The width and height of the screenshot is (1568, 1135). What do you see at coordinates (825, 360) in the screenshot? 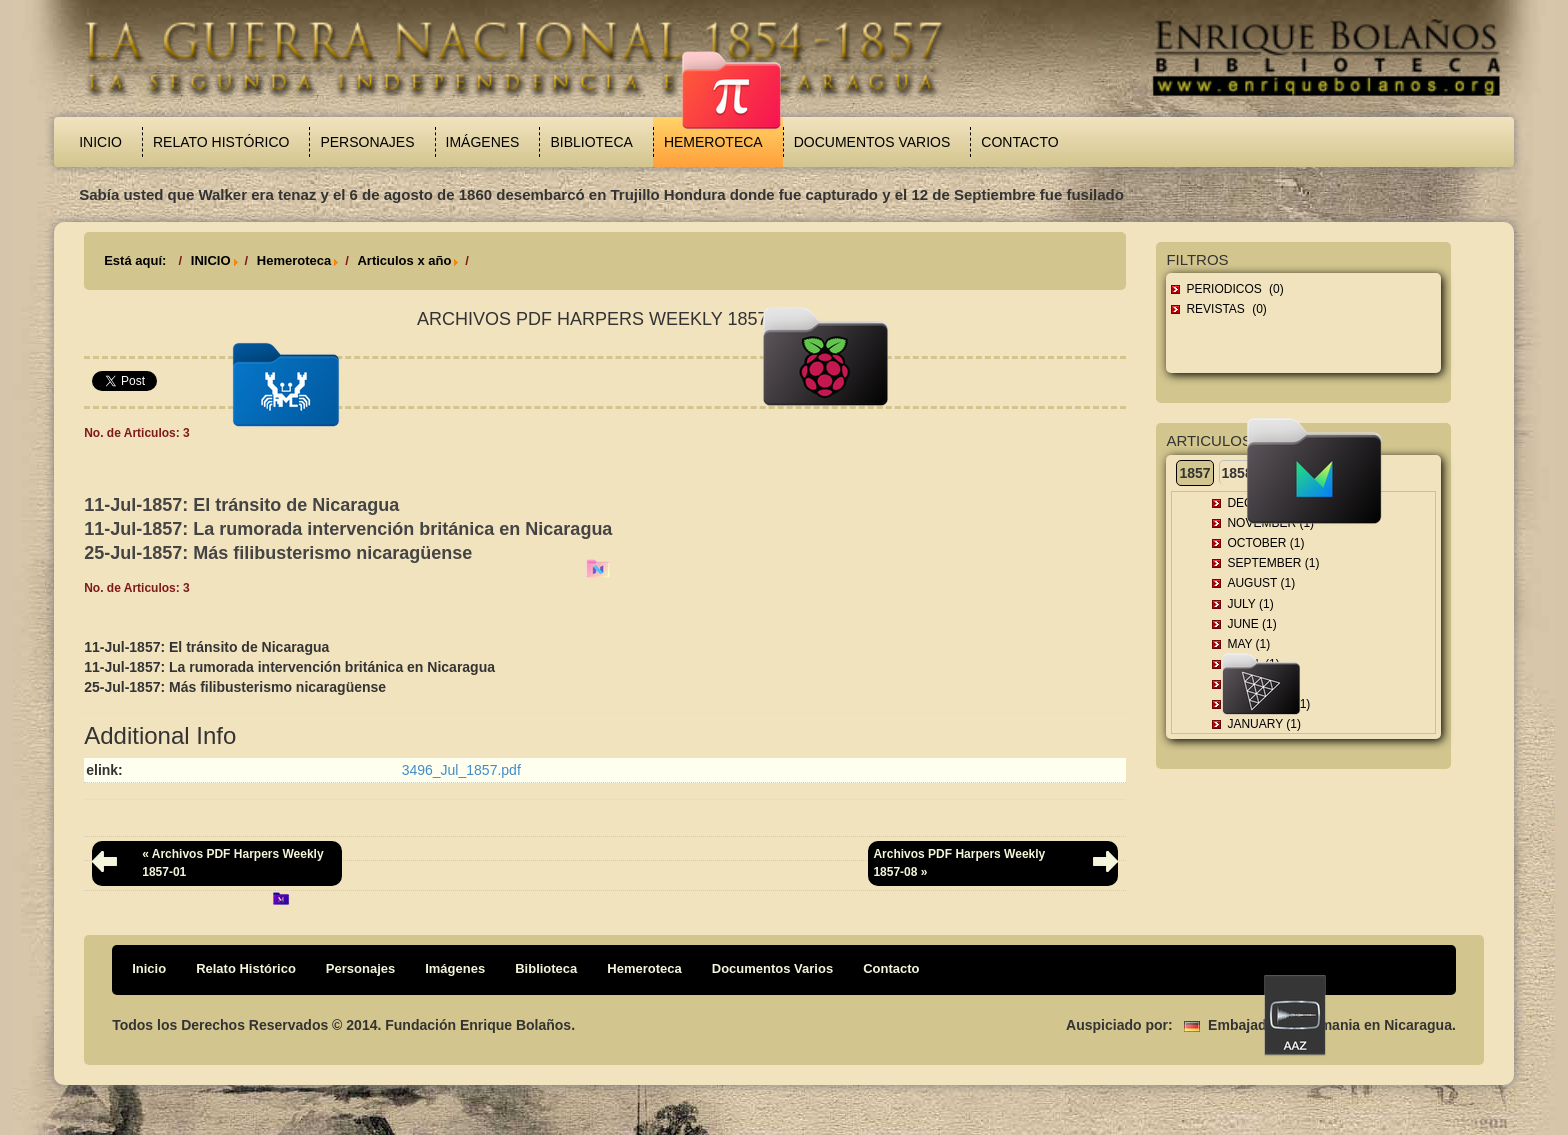
I see `folder containing Raspberry Pi project files` at bounding box center [825, 360].